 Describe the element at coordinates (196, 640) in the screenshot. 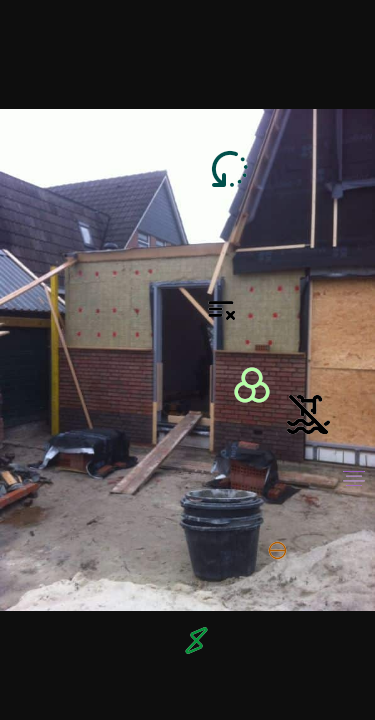

I see `access THORChain cryptocurrency services` at that location.